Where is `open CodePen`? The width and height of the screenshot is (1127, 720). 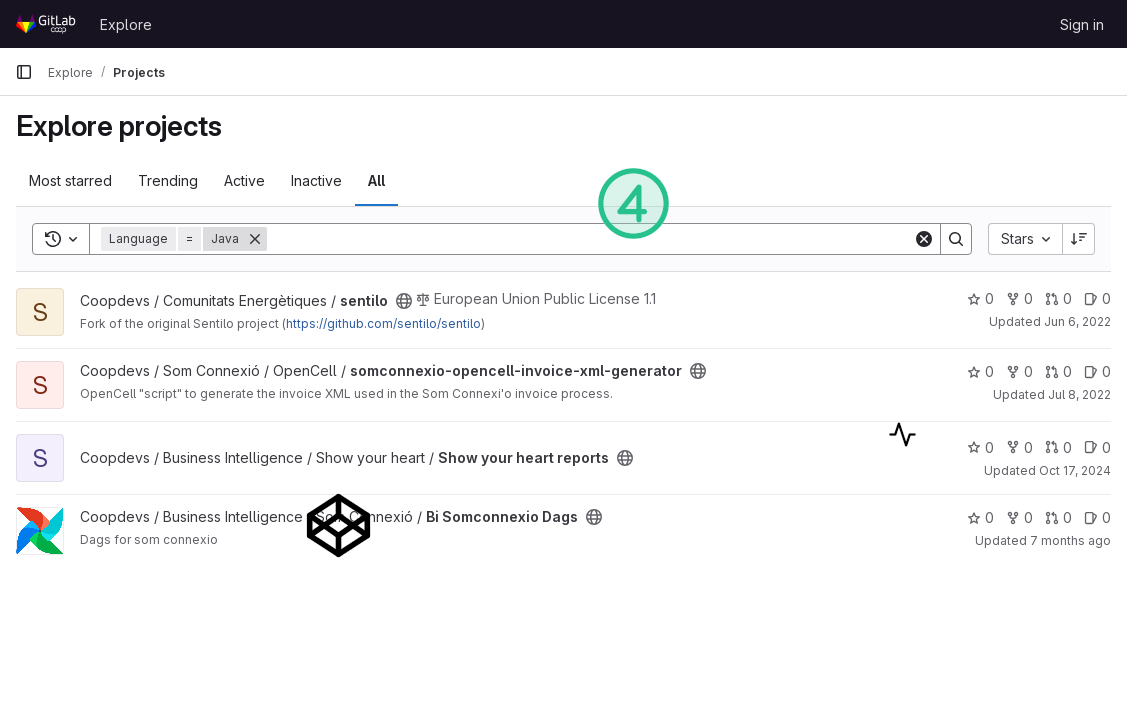 open CodePen is located at coordinates (338, 525).